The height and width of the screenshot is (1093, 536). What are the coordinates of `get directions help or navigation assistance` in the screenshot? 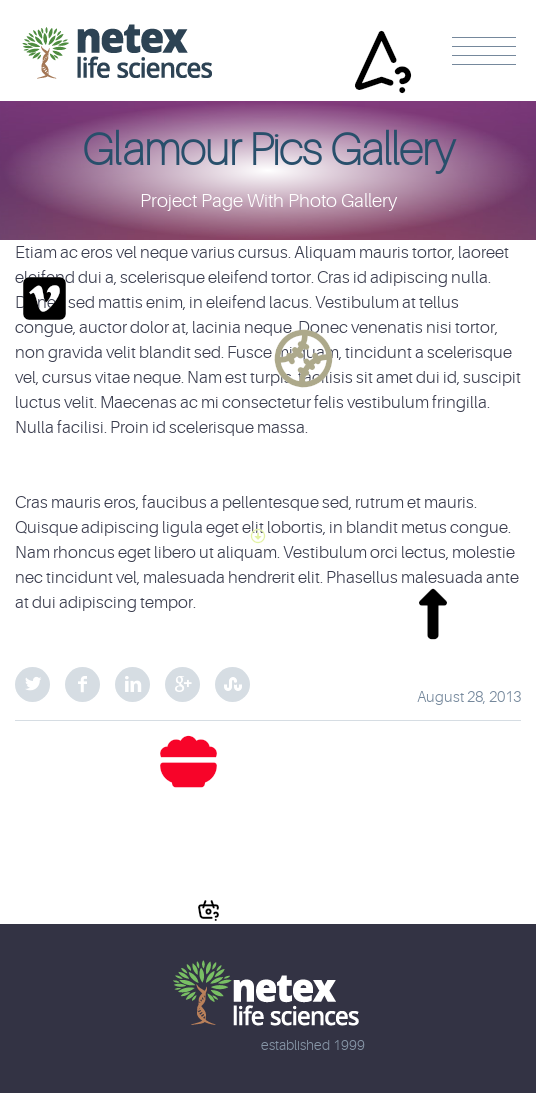 It's located at (381, 60).